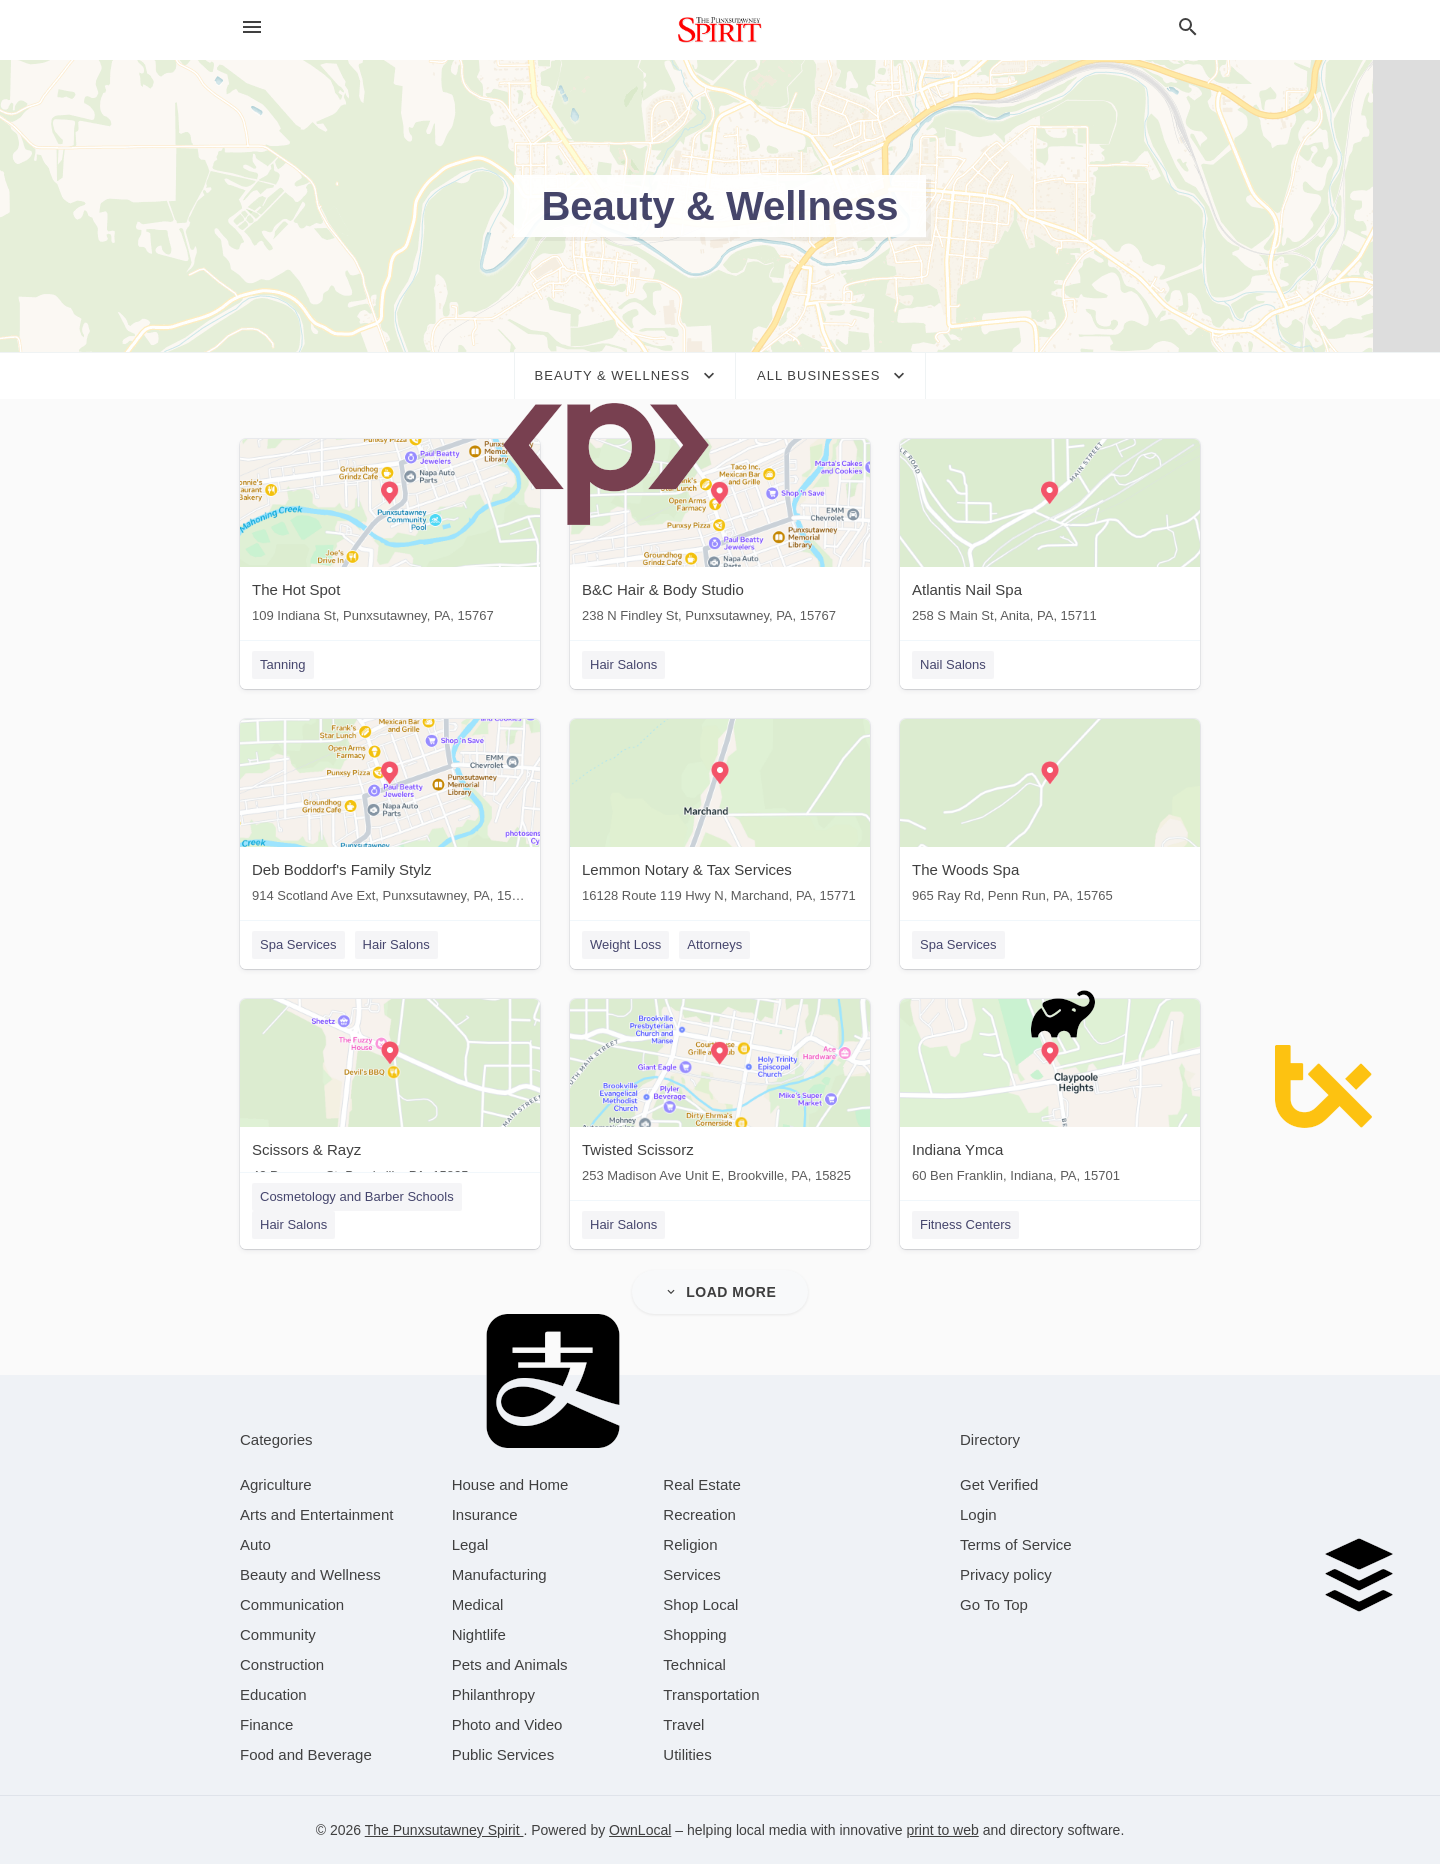 Image resolution: width=1440 pixels, height=1864 pixels. What do you see at coordinates (1323, 1086) in the screenshot?
I see `transifex localization platform logo` at bounding box center [1323, 1086].